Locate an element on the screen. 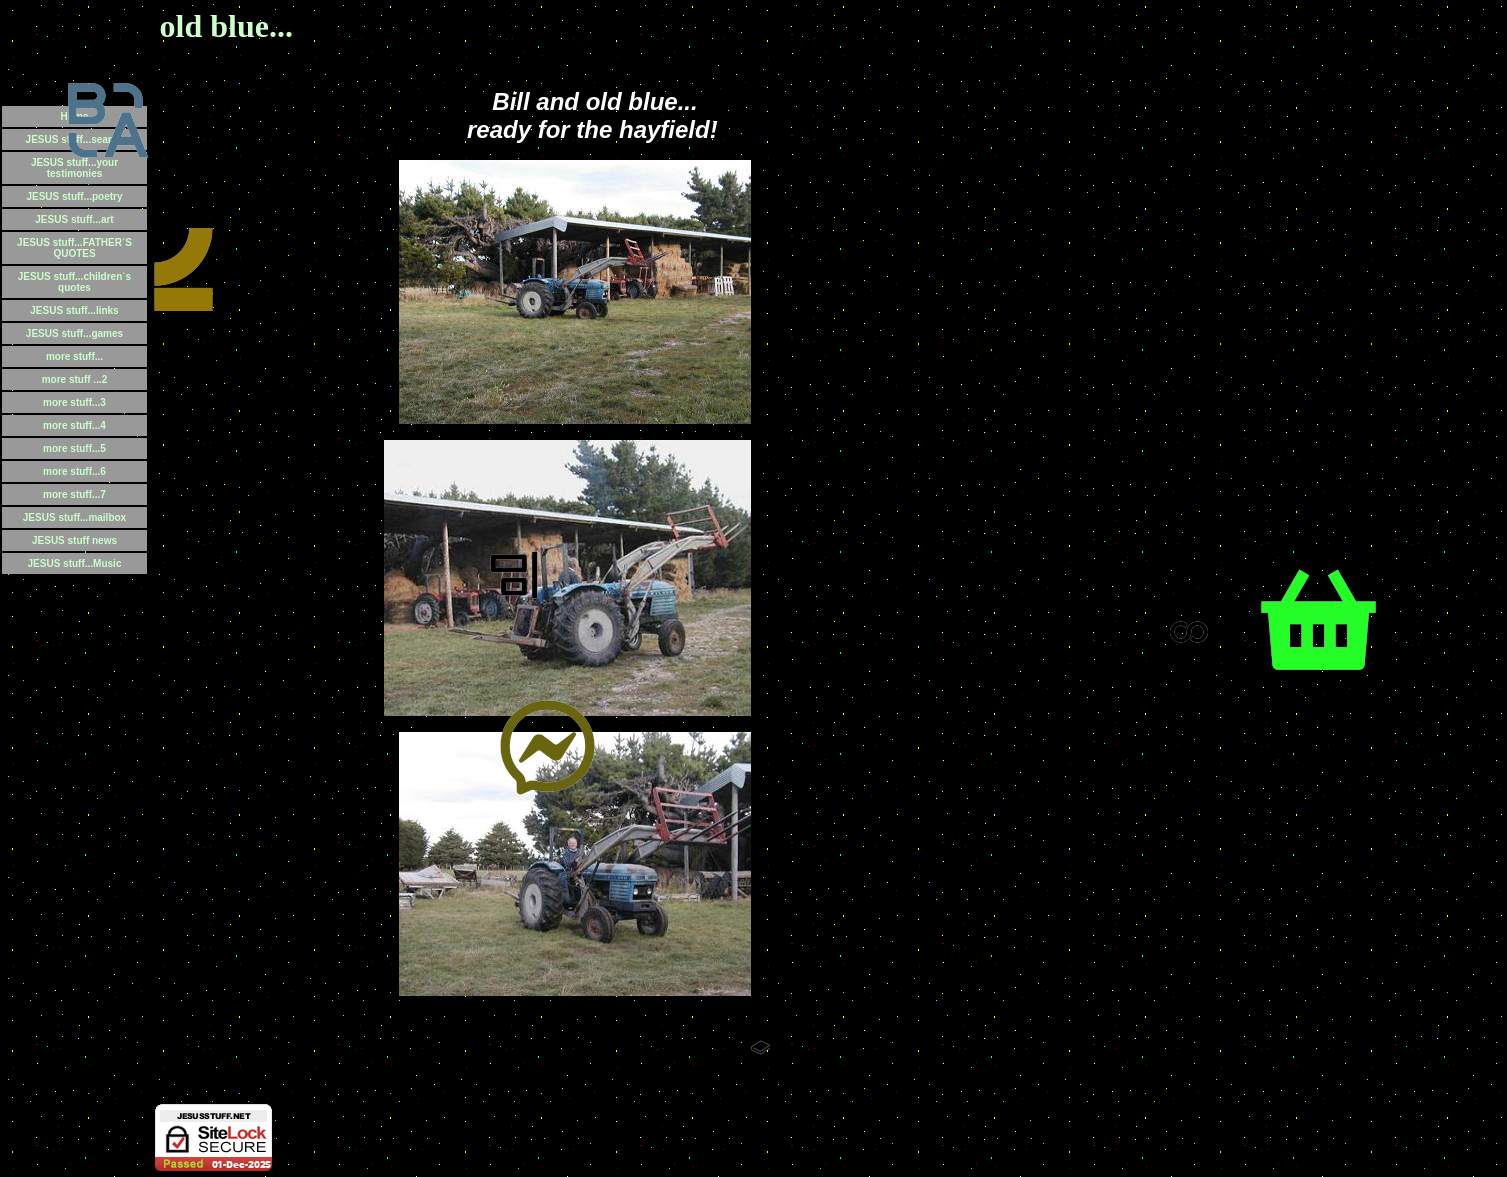 Image resolution: width=1507 pixels, height=1177 pixels. switch between languages or translation mode is located at coordinates (105, 120).